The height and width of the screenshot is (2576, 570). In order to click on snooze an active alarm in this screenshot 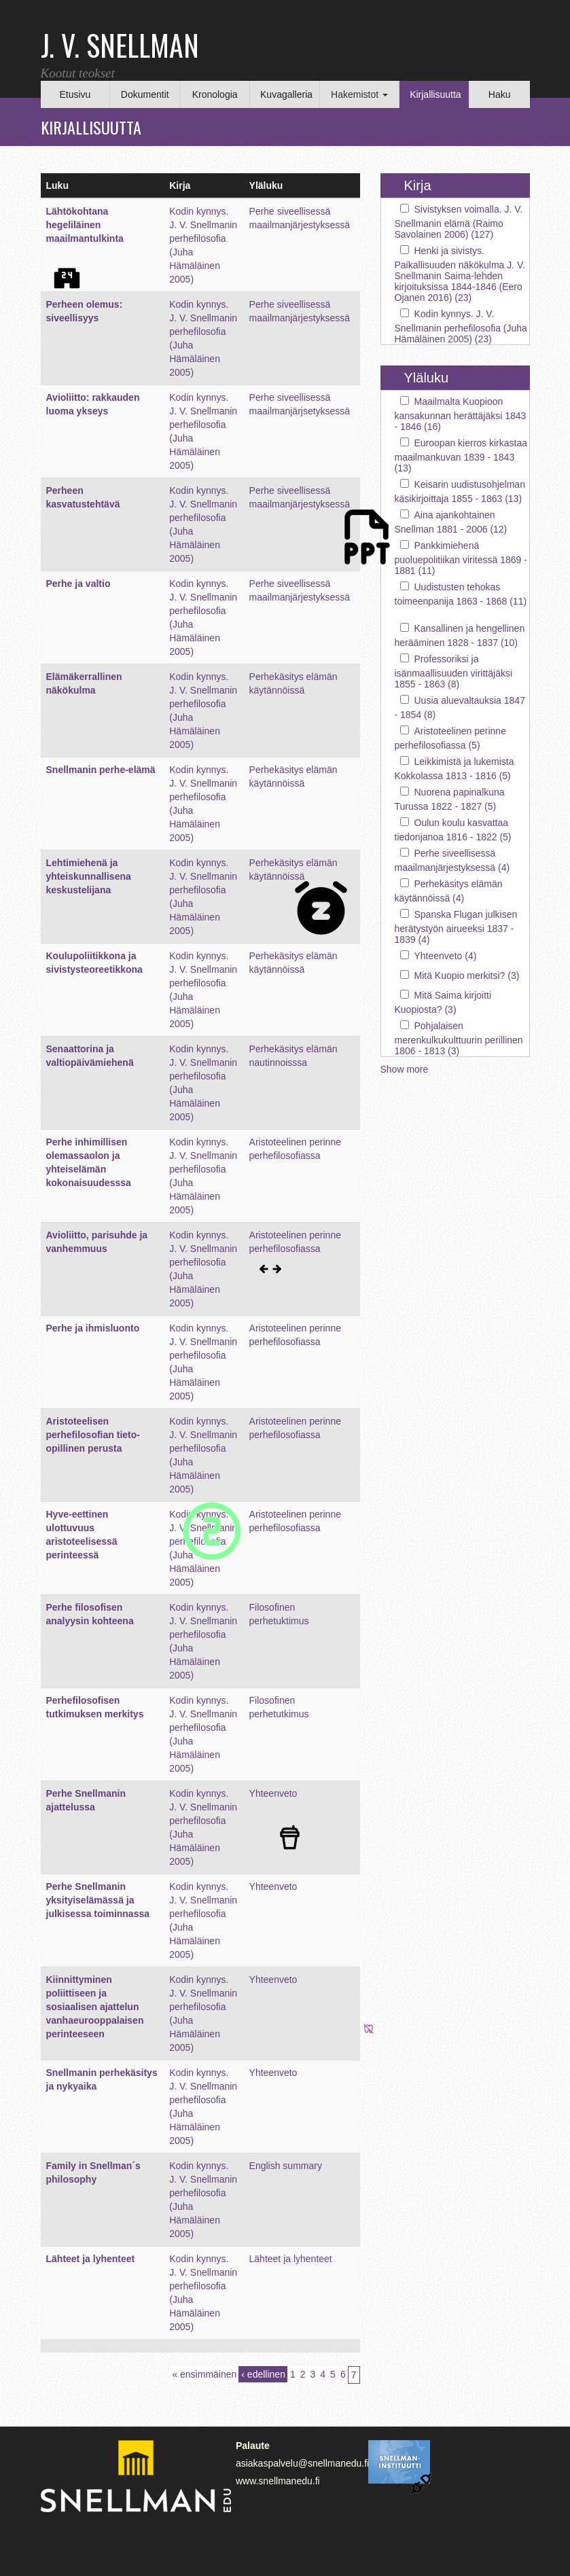, I will do `click(321, 908)`.